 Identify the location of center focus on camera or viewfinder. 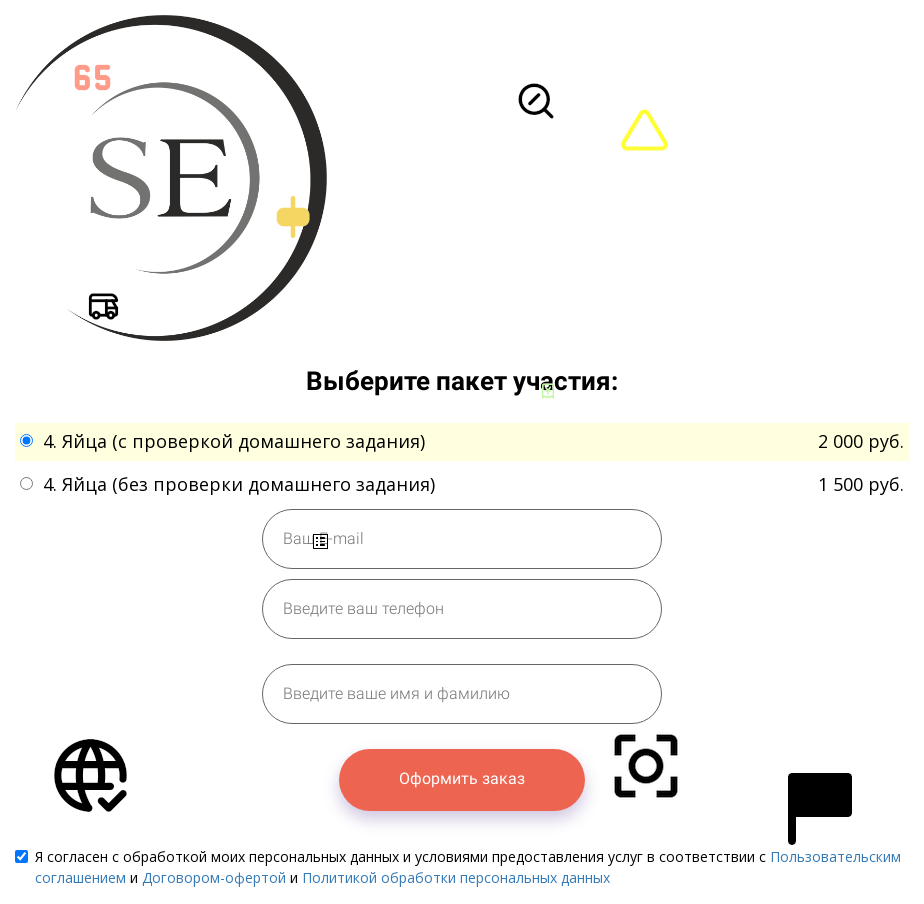
(646, 766).